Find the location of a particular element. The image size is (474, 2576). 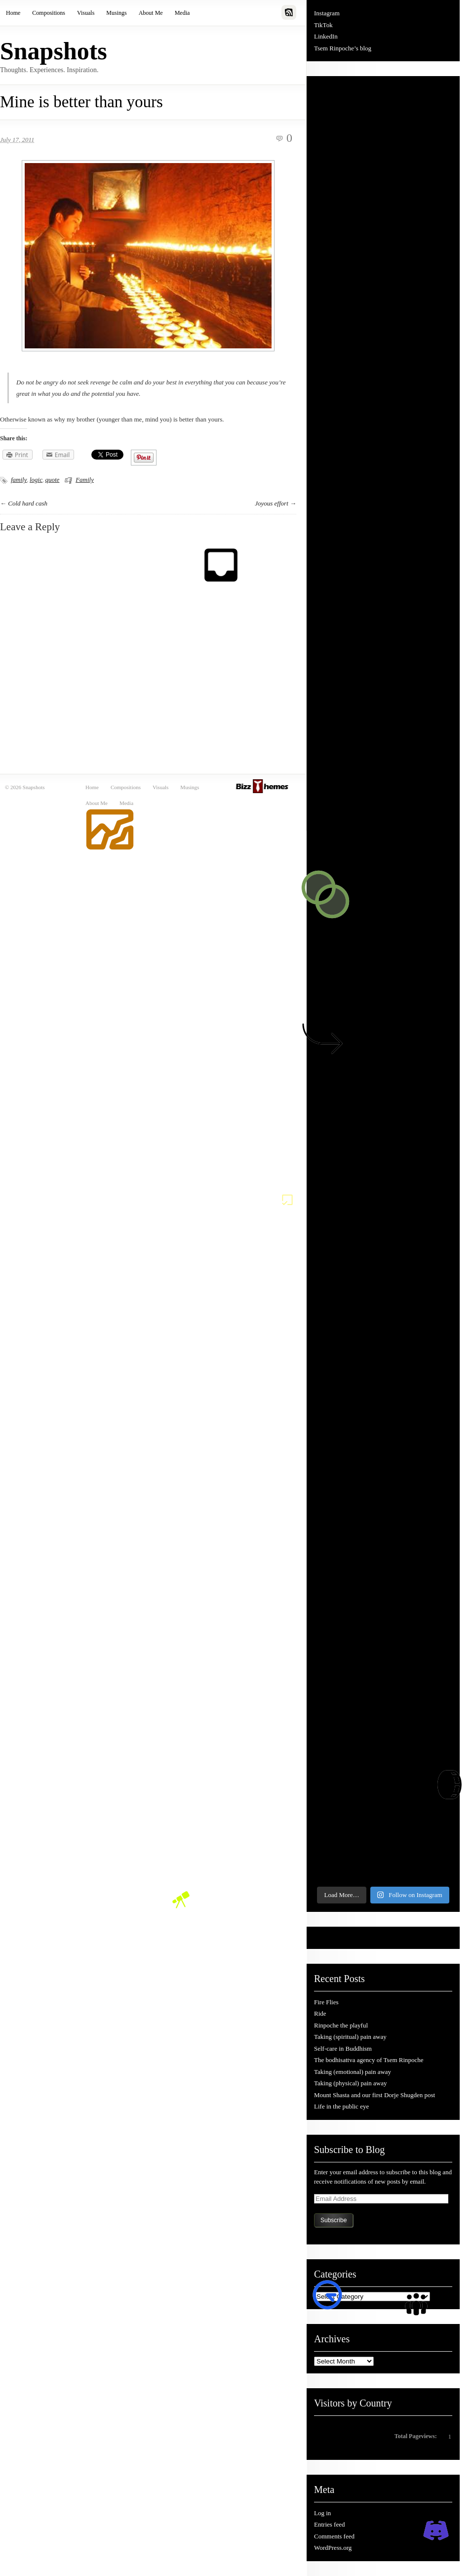

reply to a message is located at coordinates (322, 1039).